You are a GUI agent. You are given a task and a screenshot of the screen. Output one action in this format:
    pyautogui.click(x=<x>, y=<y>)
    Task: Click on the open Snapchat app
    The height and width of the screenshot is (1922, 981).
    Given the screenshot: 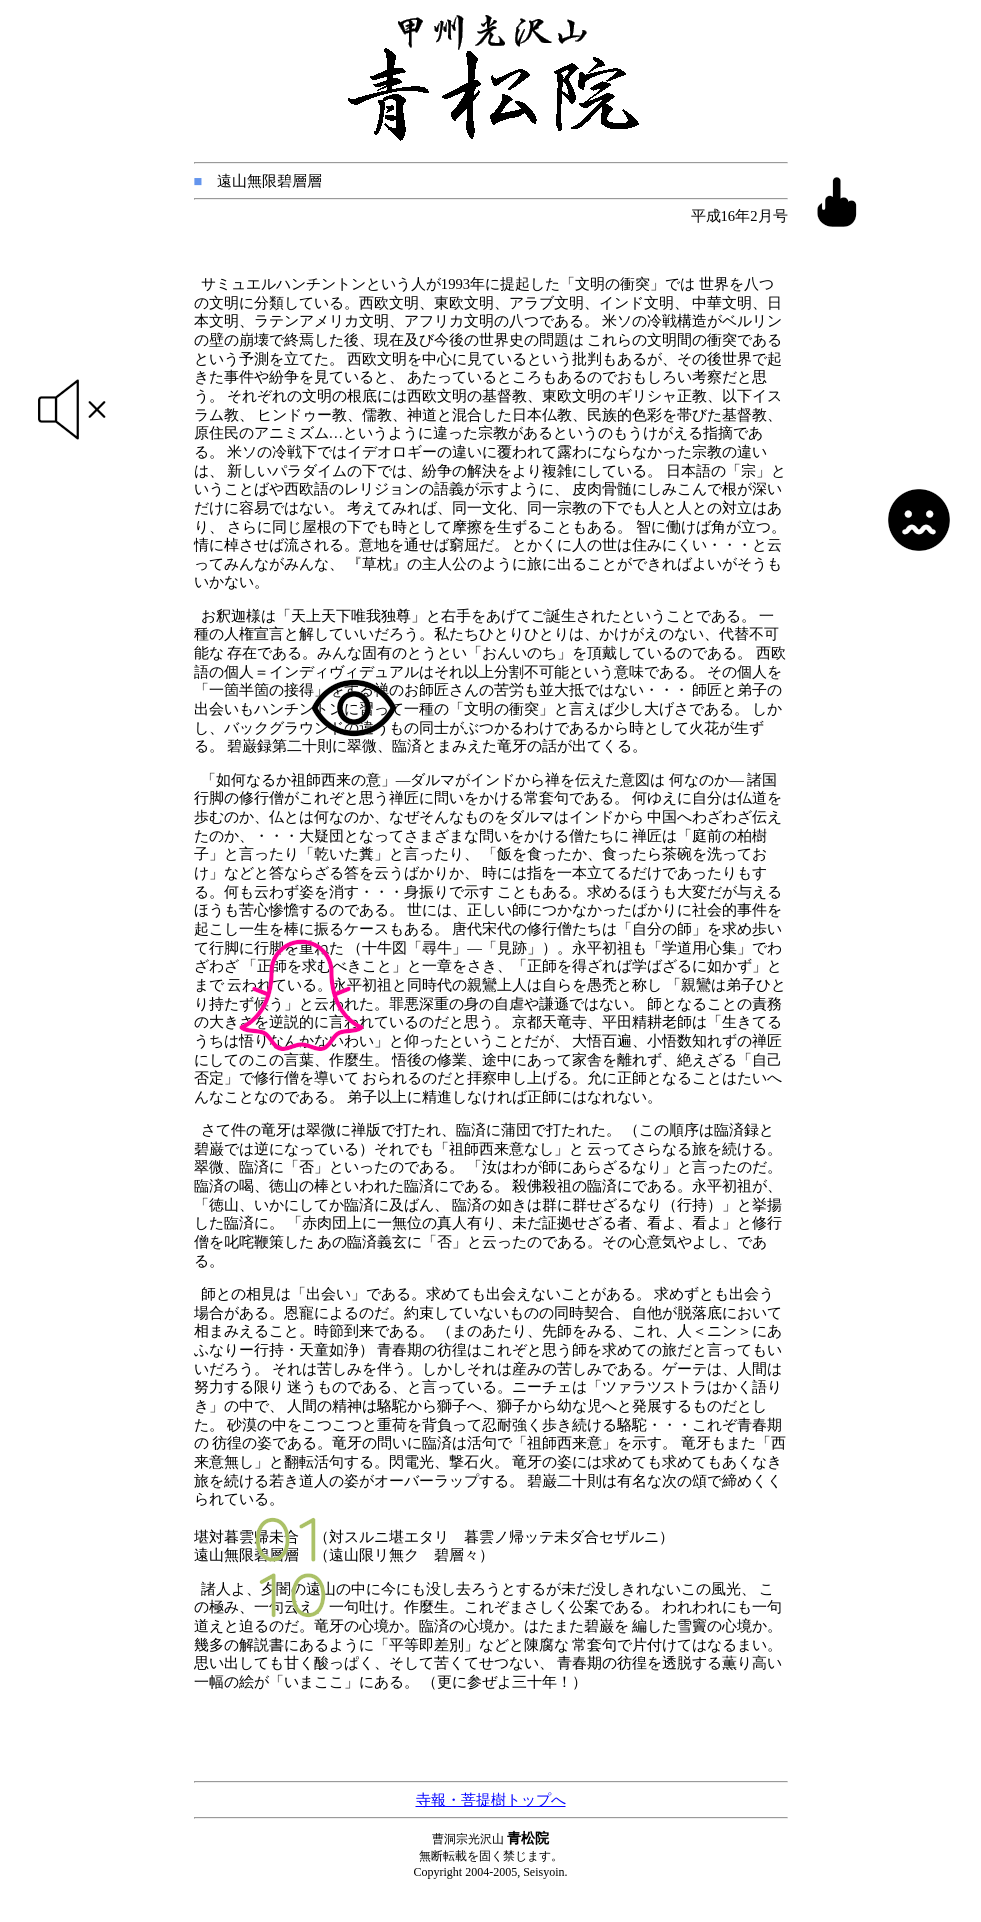 What is the action you would take?
    pyautogui.click(x=301, y=997)
    